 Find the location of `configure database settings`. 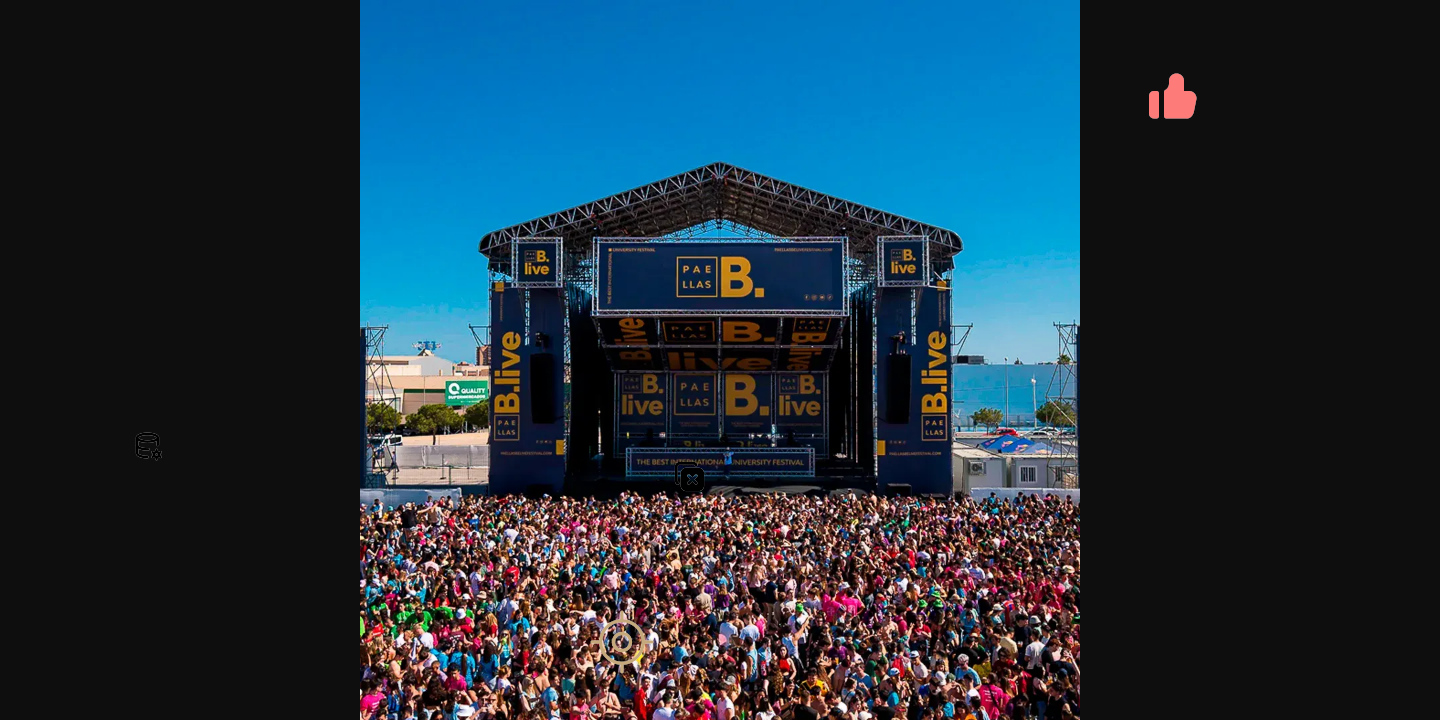

configure database settings is located at coordinates (147, 445).